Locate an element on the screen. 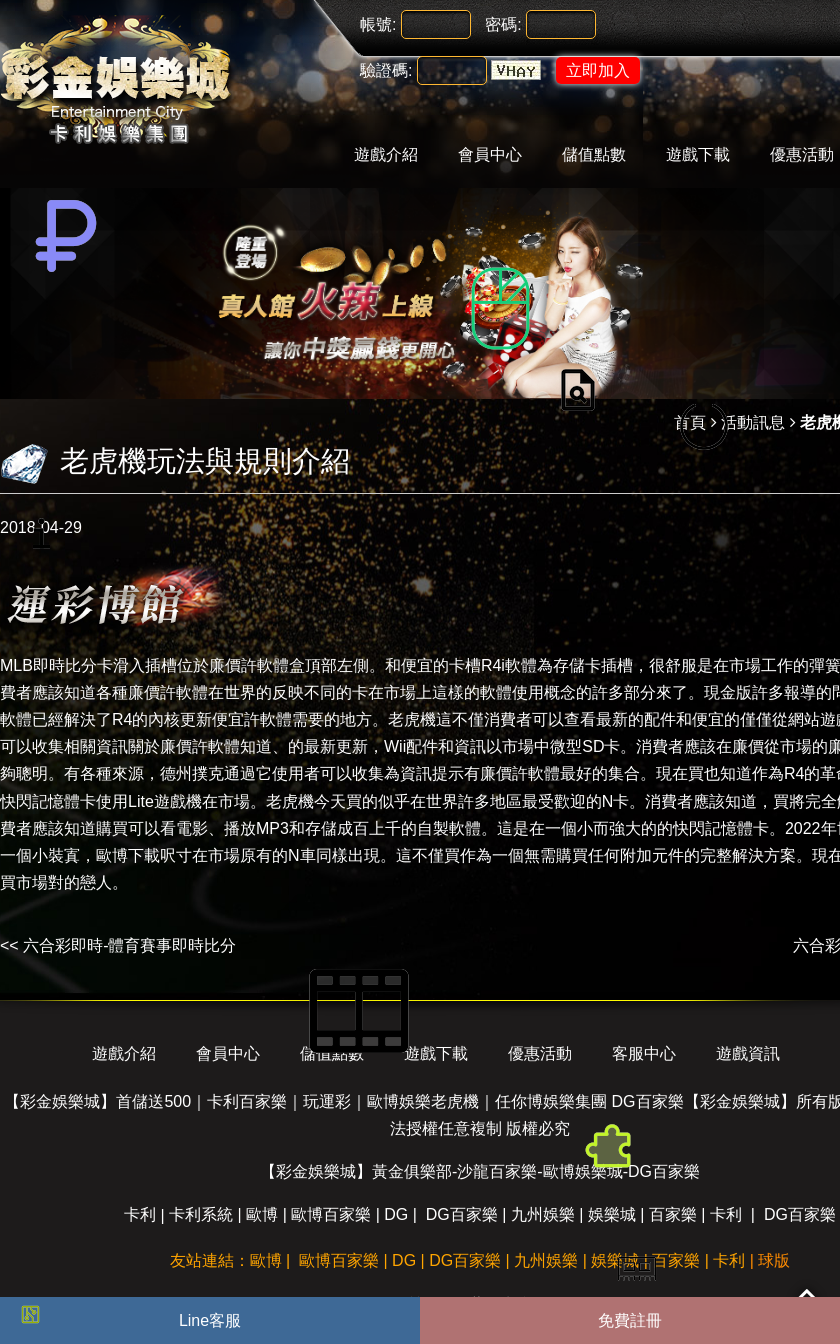  right-click action indicator is located at coordinates (500, 308).